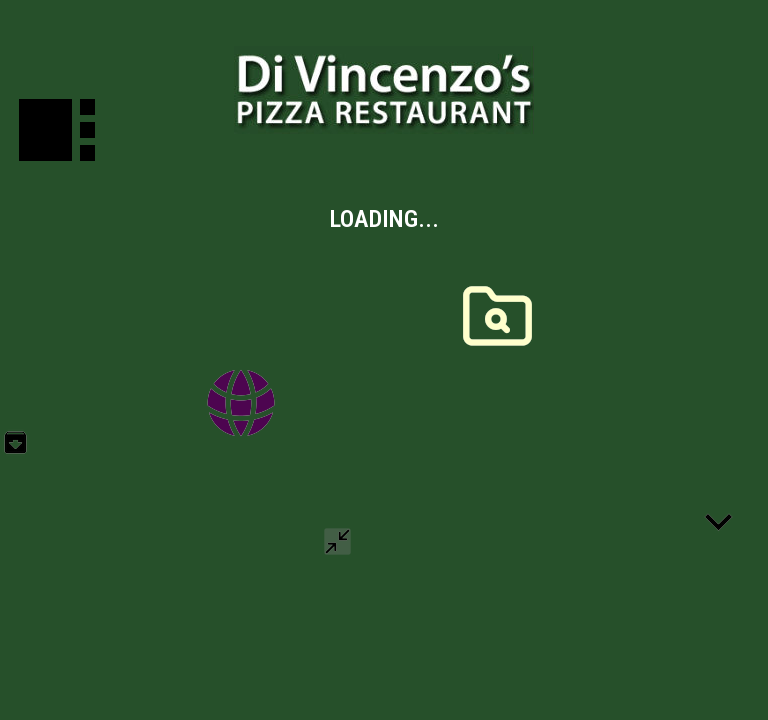 This screenshot has height=720, width=768. What do you see at coordinates (15, 442) in the screenshot?
I see `archive selected items` at bounding box center [15, 442].